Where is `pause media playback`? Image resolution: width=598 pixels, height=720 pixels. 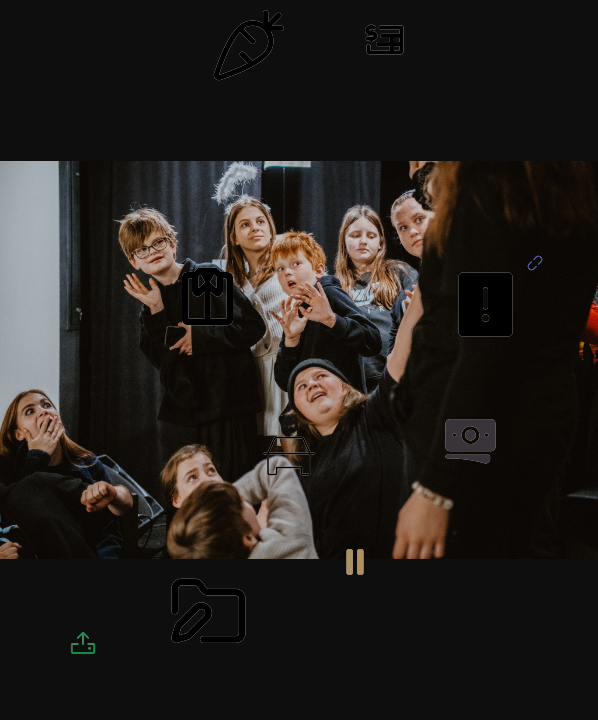
pause media playback is located at coordinates (355, 562).